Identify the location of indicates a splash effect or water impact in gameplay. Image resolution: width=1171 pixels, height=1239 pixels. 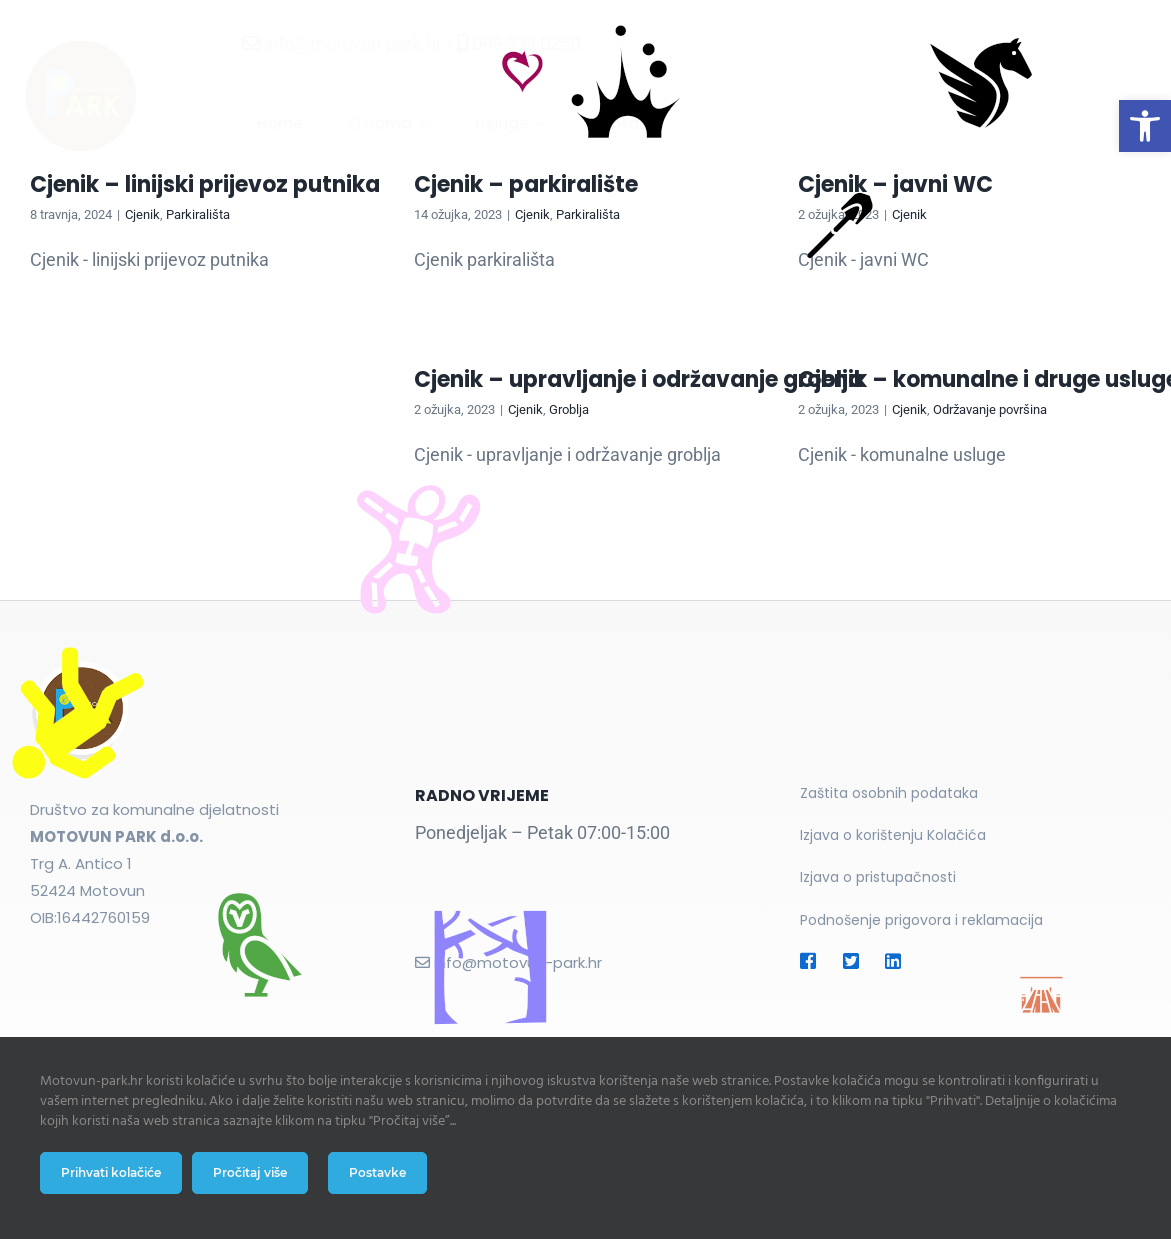
(626, 82).